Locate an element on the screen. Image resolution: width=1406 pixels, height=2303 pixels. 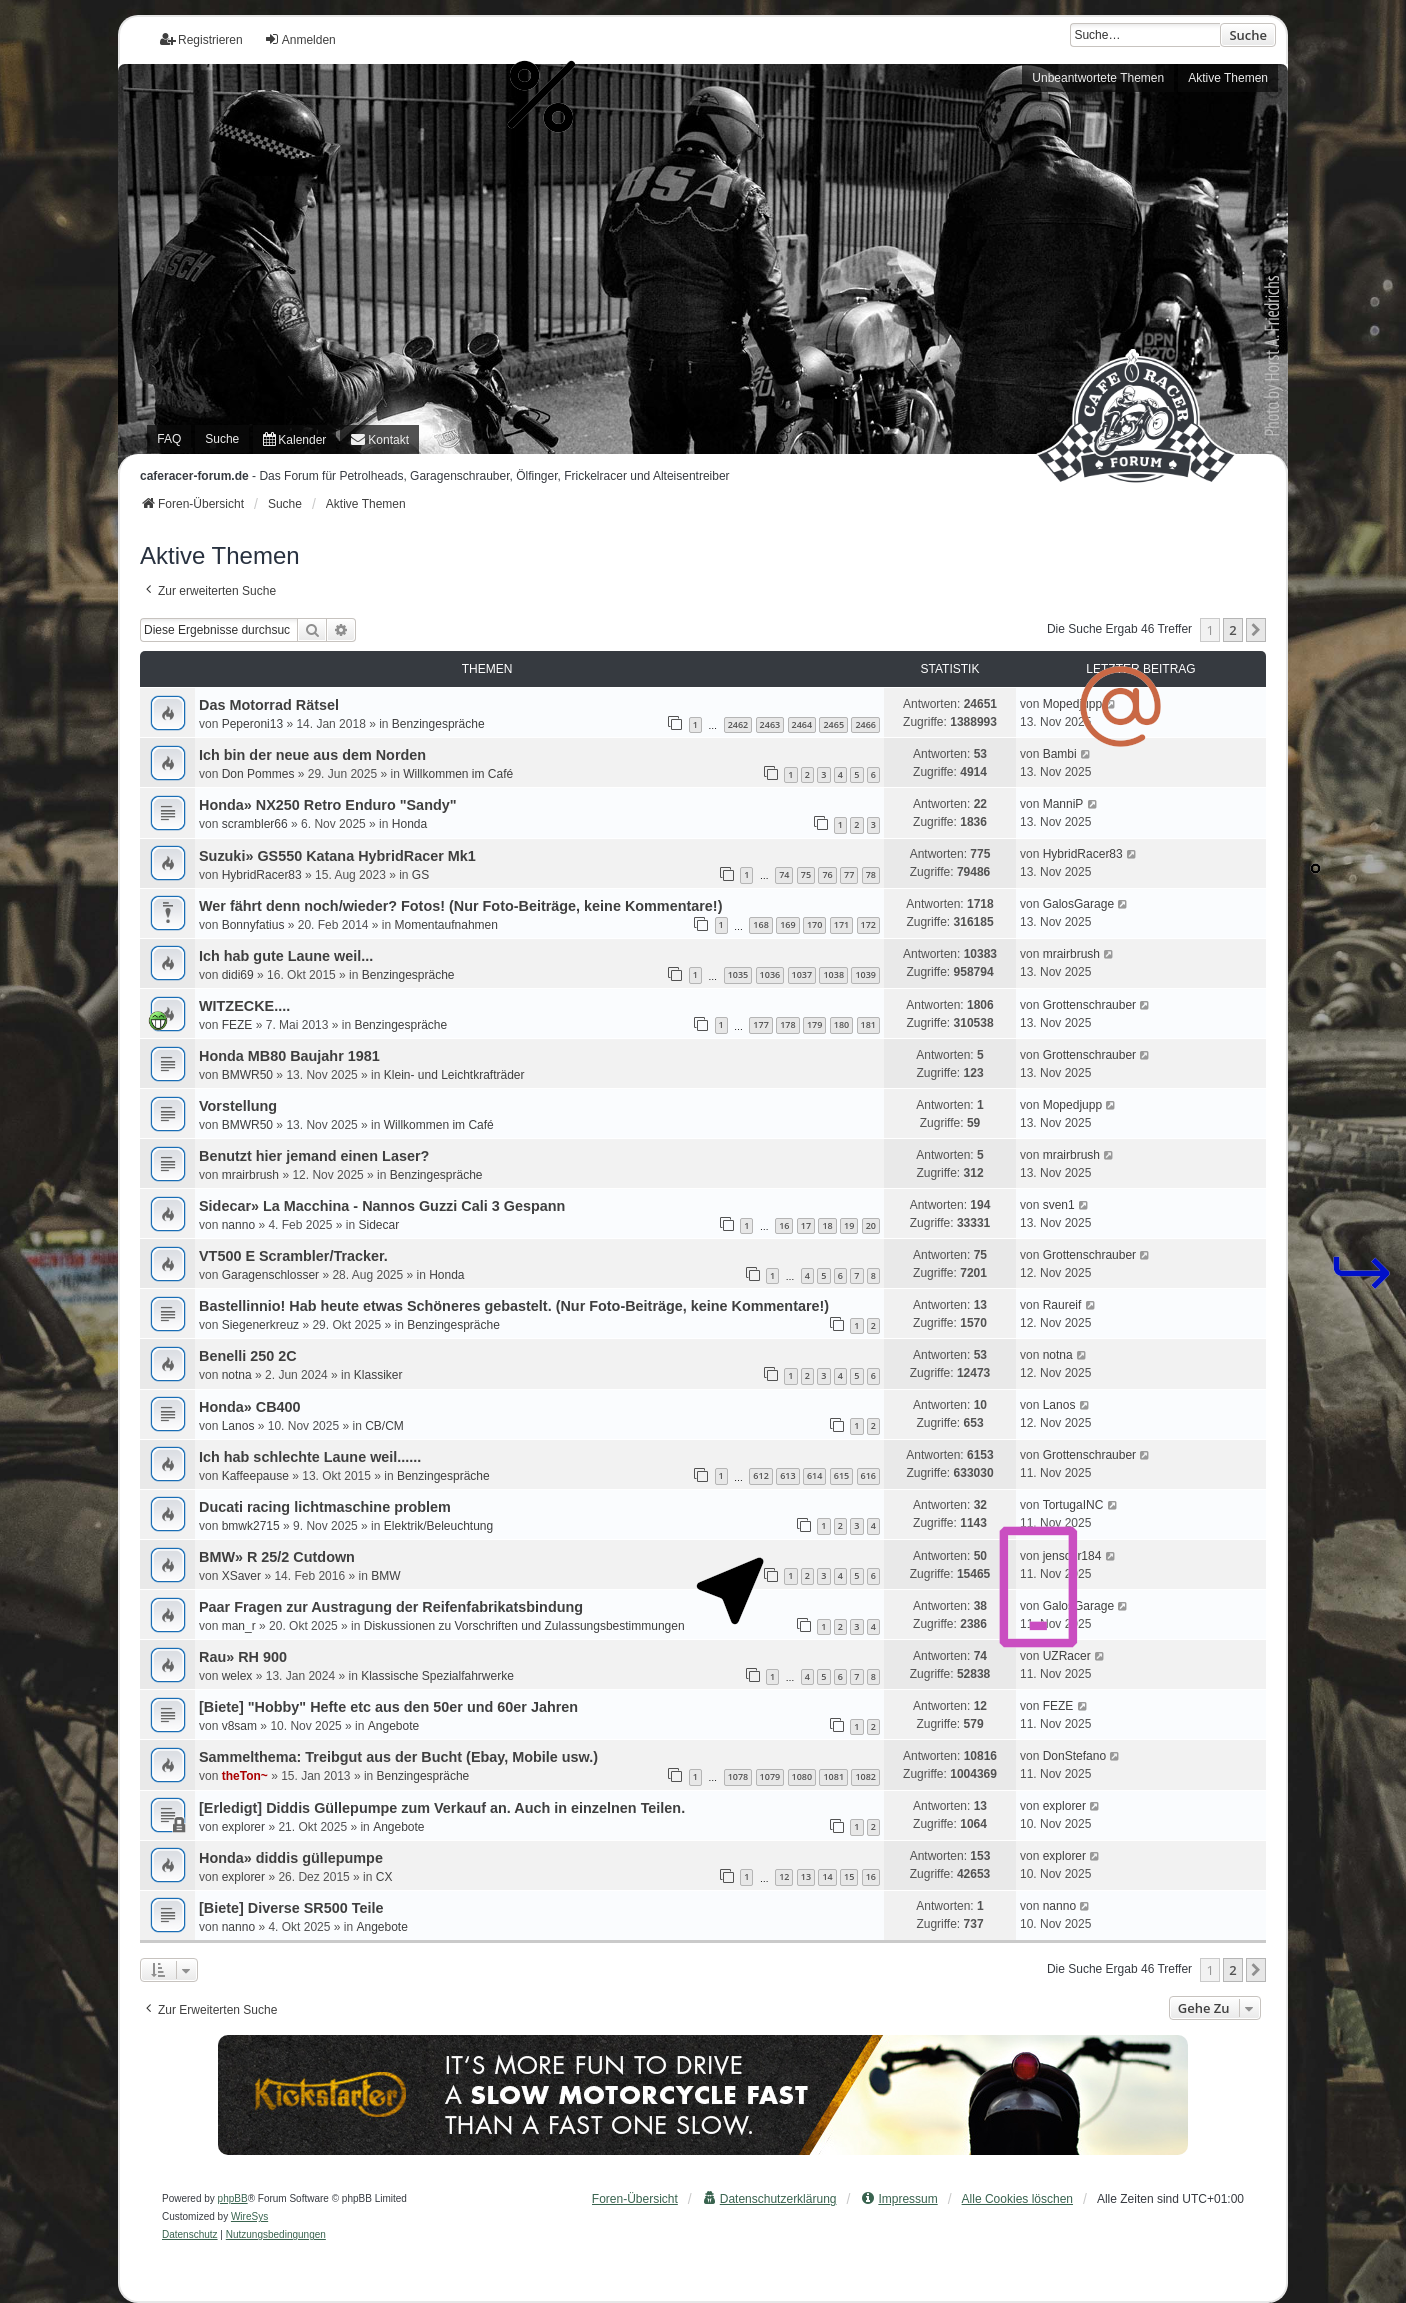
indicates an unread item or notification is located at coordinates (1315, 868).